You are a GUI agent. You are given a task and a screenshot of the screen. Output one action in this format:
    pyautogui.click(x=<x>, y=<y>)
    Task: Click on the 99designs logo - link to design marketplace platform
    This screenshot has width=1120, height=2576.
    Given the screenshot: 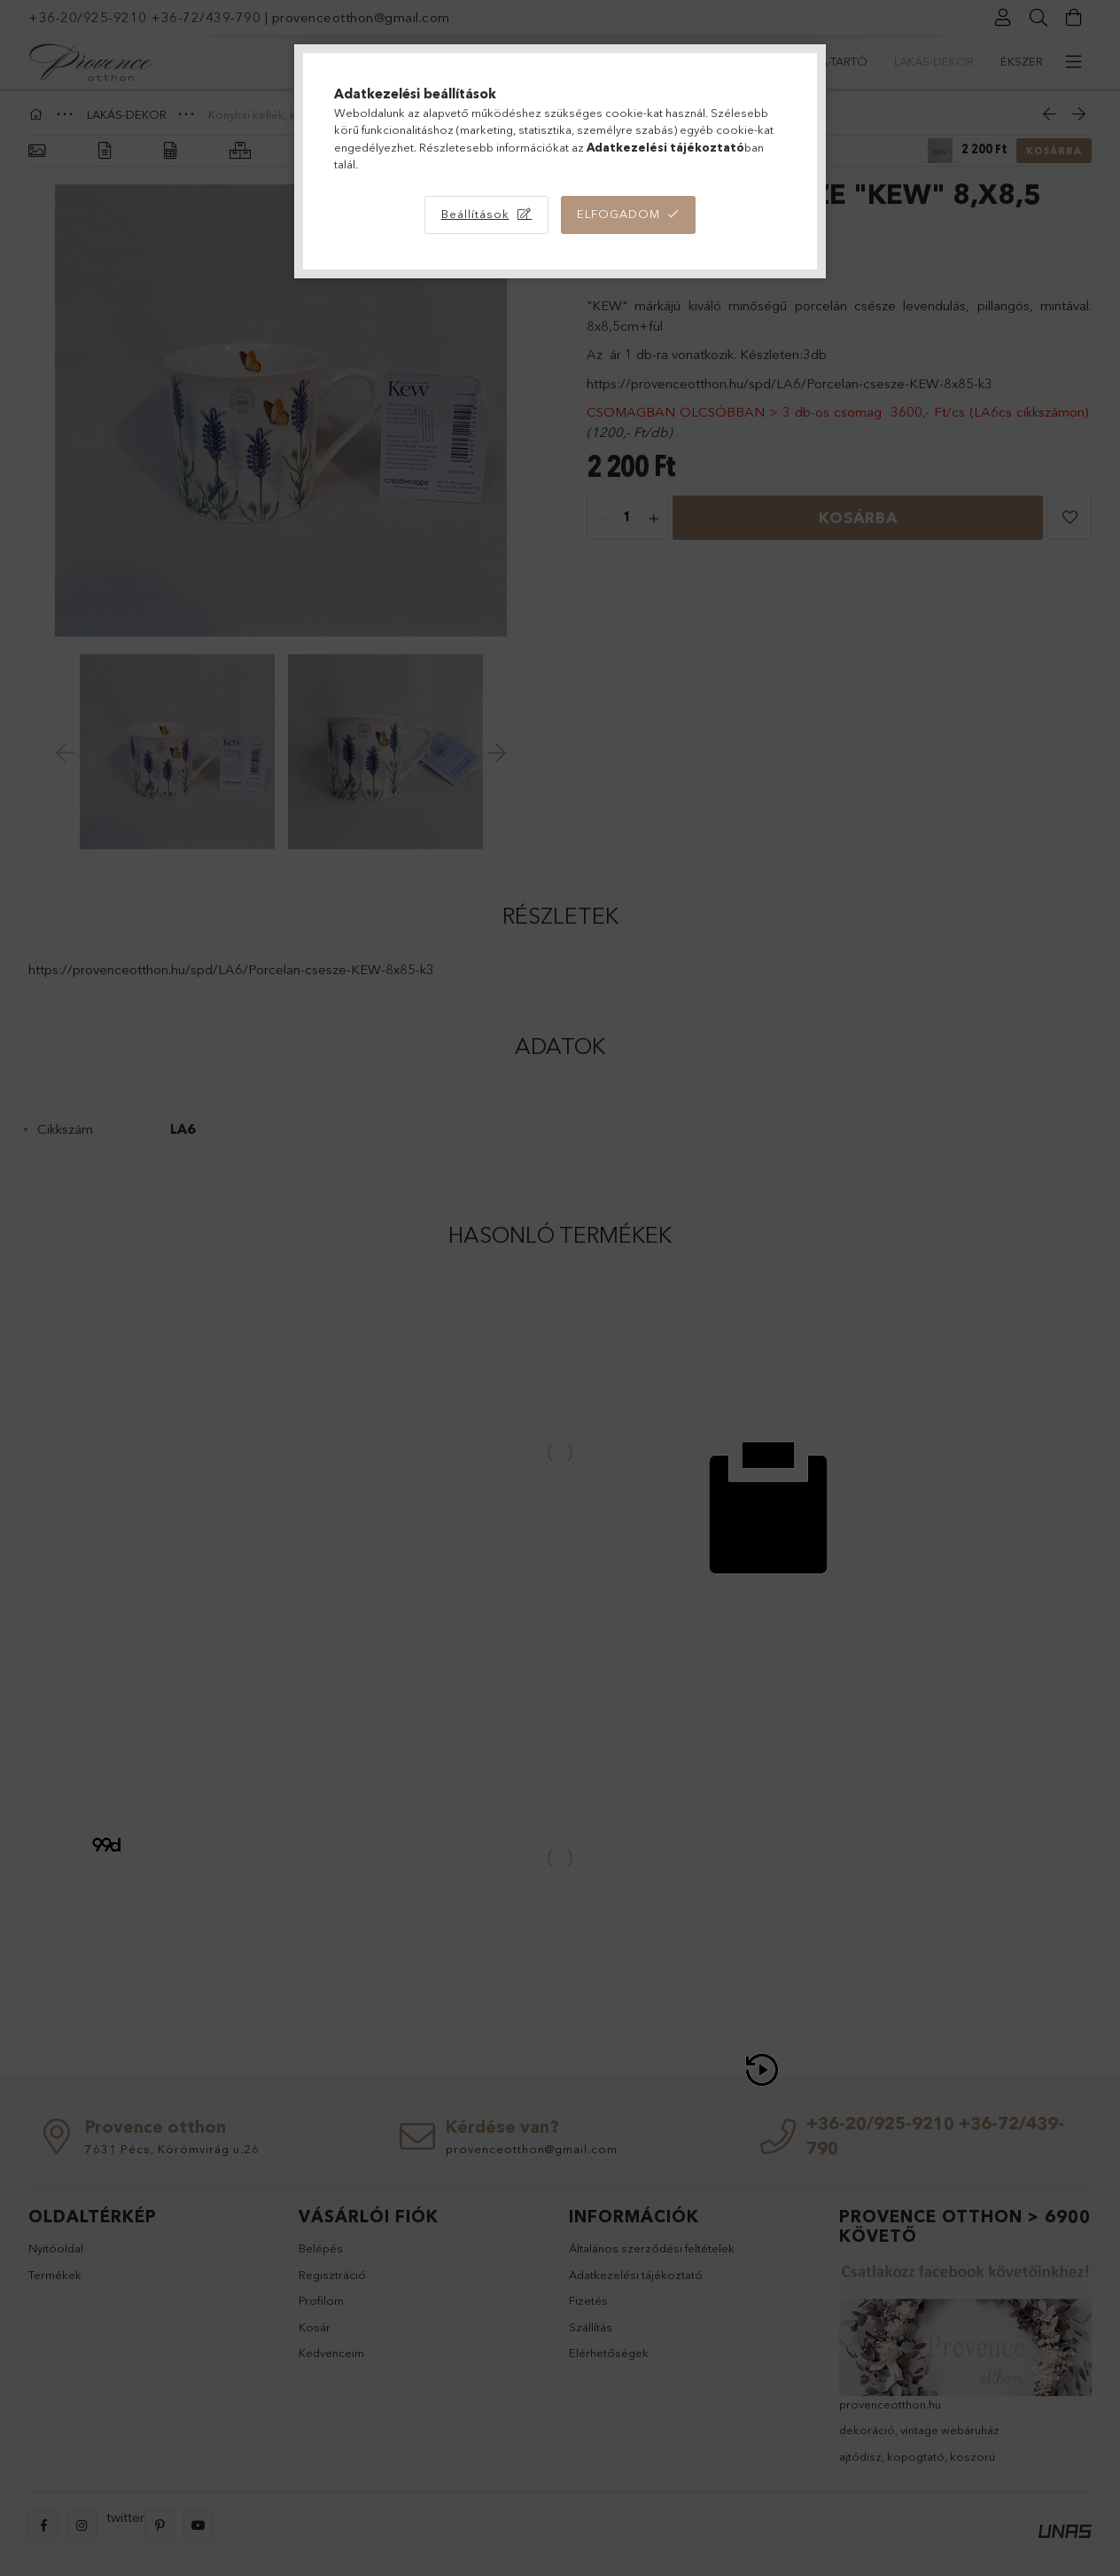 What is the action you would take?
    pyautogui.click(x=106, y=1845)
    